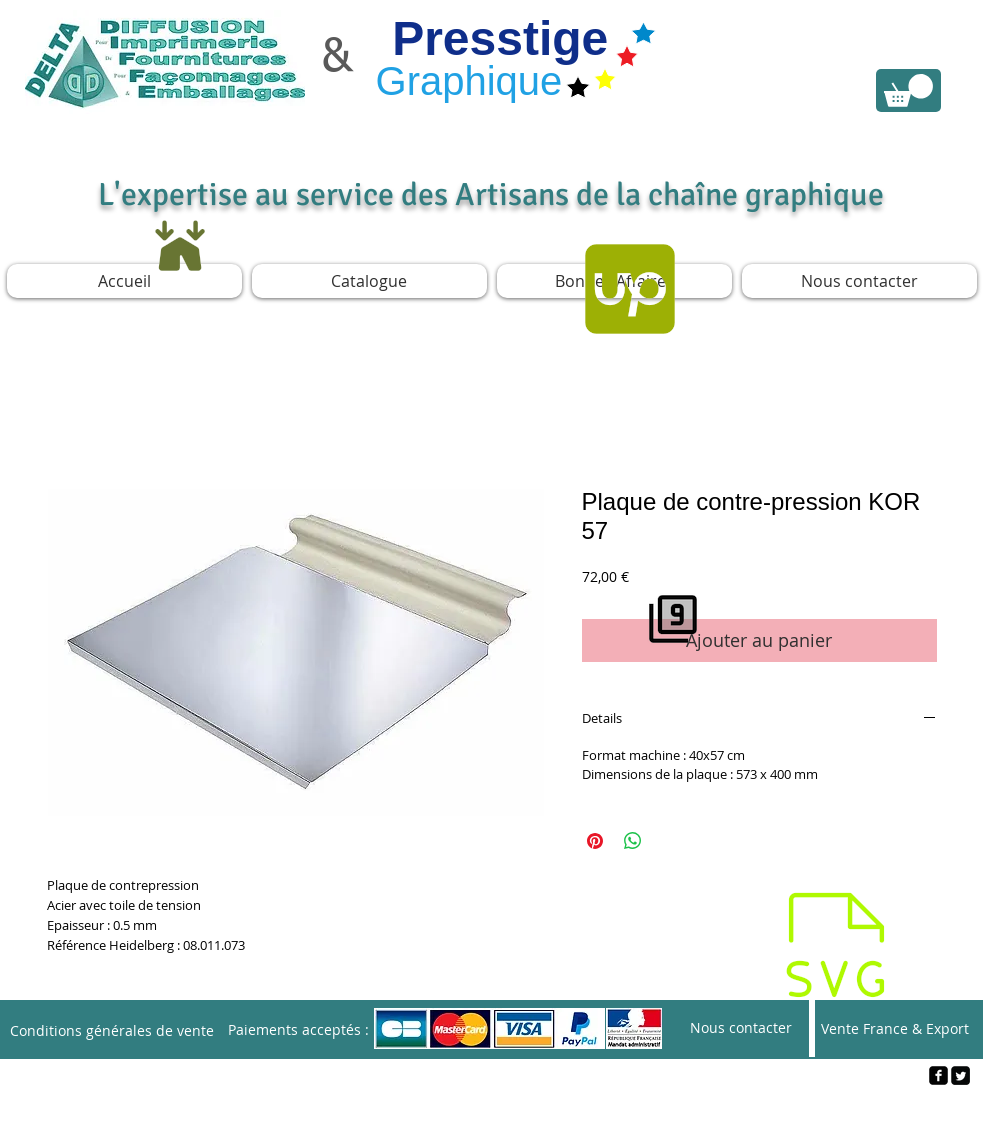 This screenshot has height=1133, width=983. Describe the element at coordinates (836, 949) in the screenshot. I see `open an SVG file` at that location.